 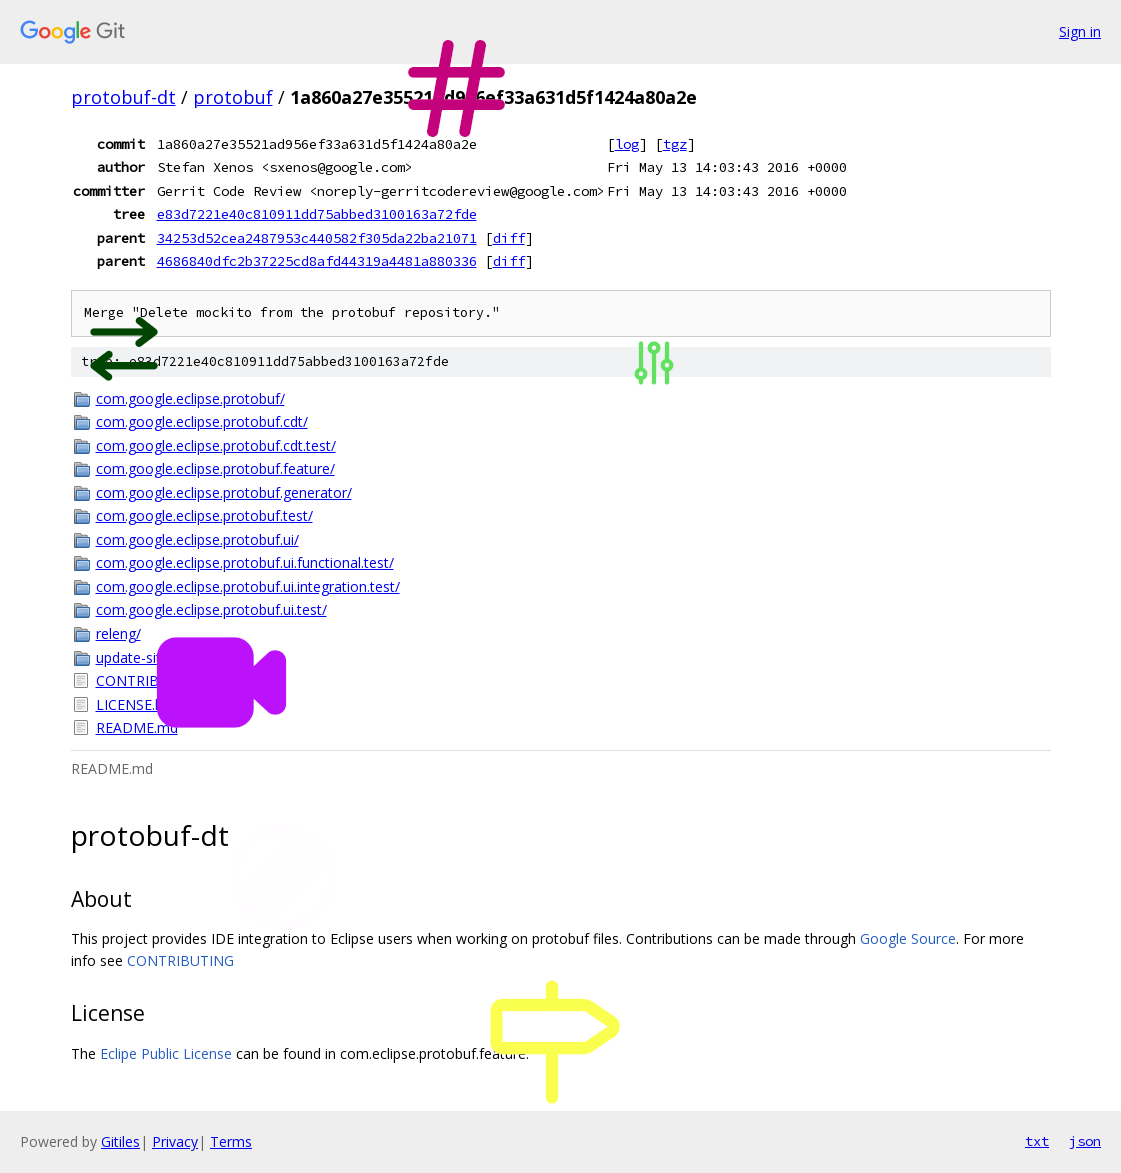 What do you see at coordinates (124, 347) in the screenshot?
I see `swap or exchange items` at bounding box center [124, 347].